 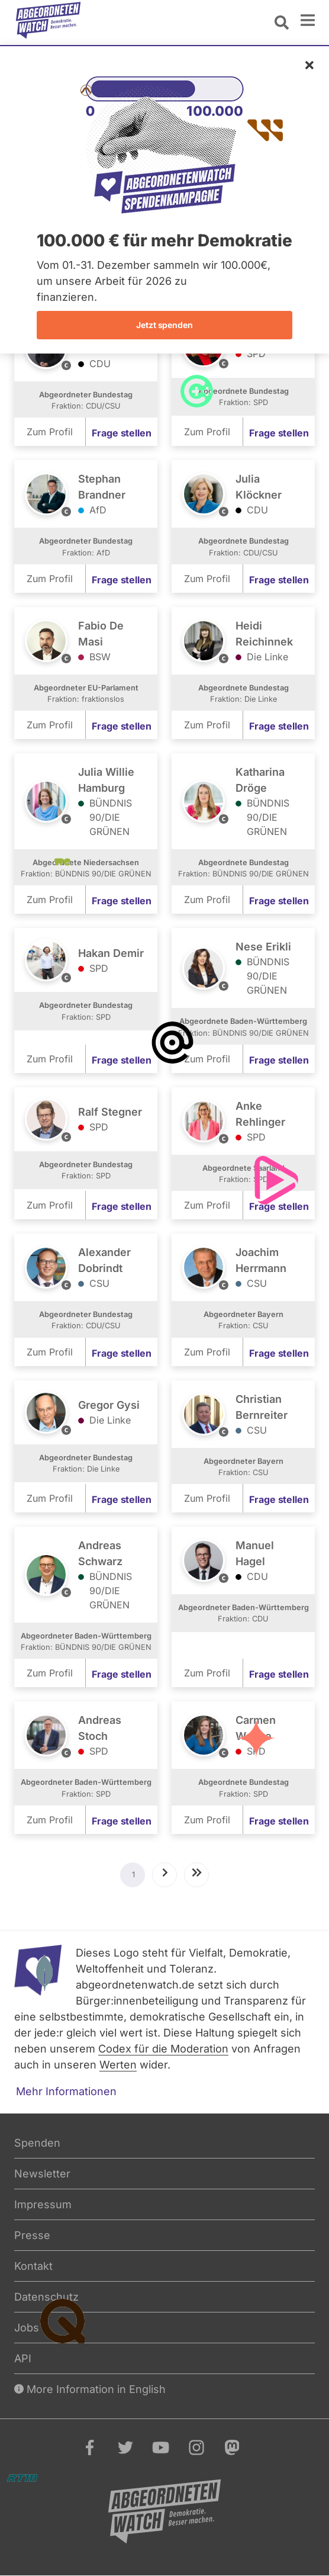 What do you see at coordinates (256, 1738) in the screenshot?
I see `open Google Gemini AI assistant` at bounding box center [256, 1738].